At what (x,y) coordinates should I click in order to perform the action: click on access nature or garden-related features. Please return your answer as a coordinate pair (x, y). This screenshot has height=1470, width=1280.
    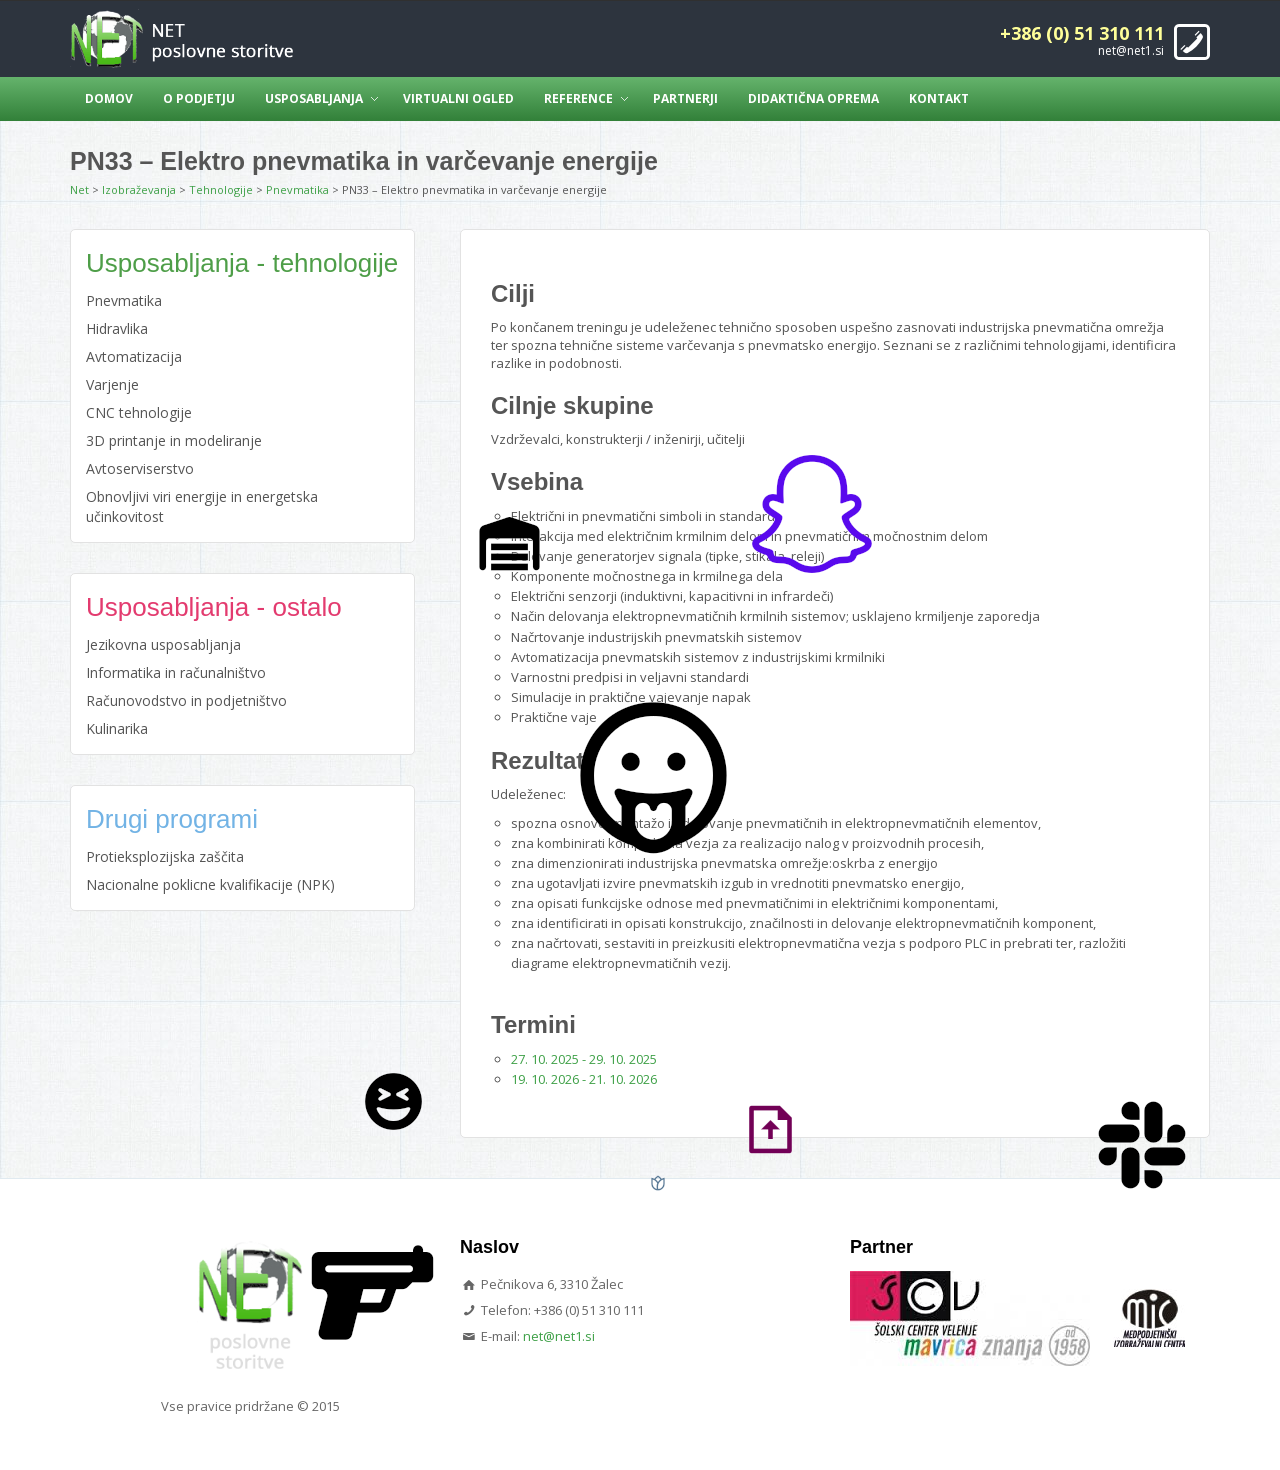
    Looking at the image, I should click on (658, 1183).